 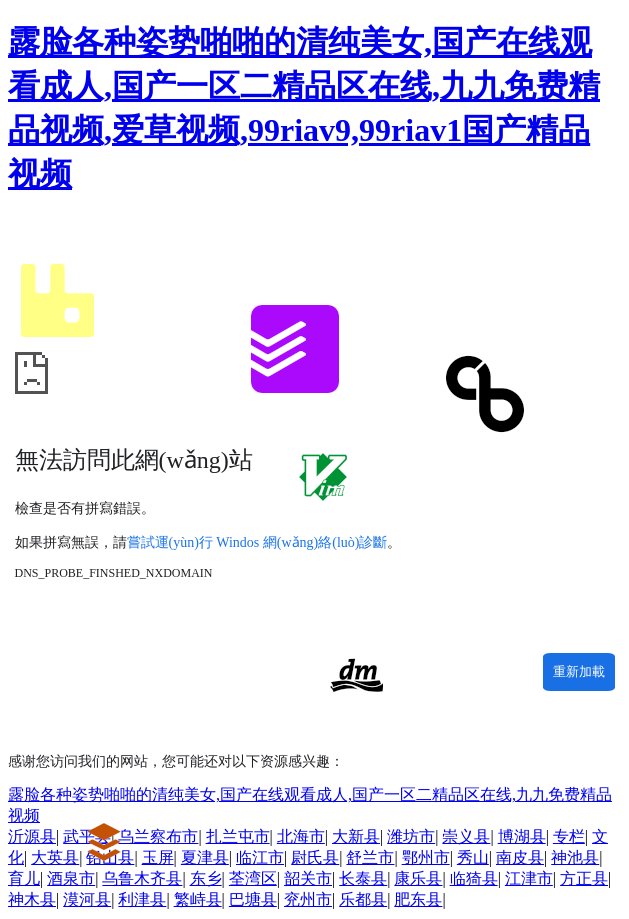 What do you see at coordinates (57, 300) in the screenshot?
I see `rabbitmq messaging service logo` at bounding box center [57, 300].